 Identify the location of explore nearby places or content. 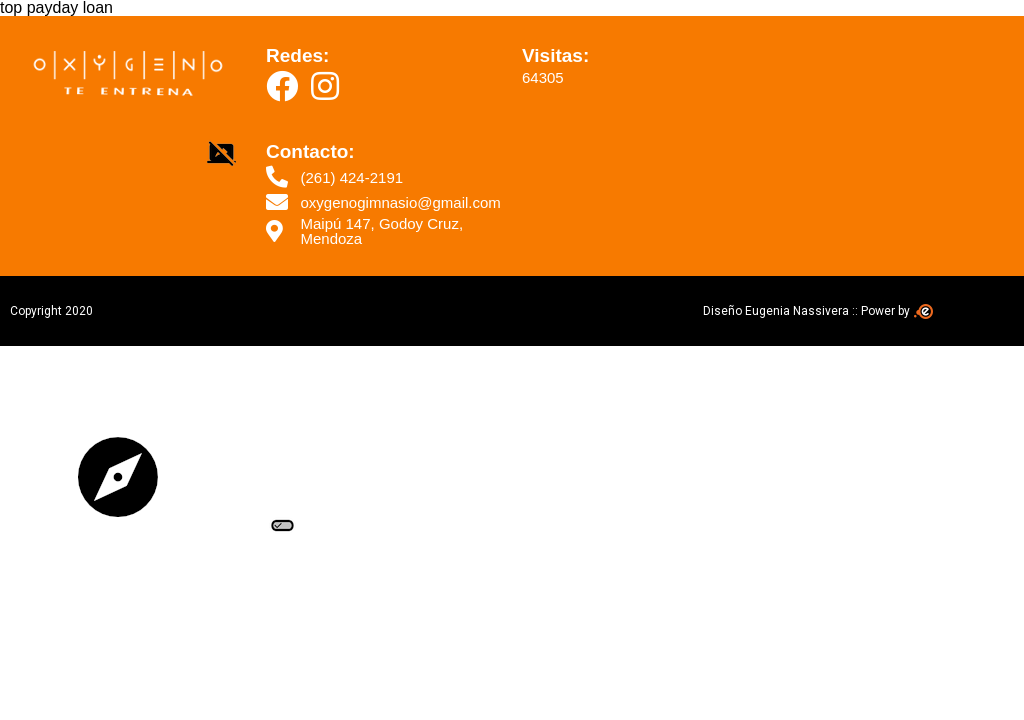
(118, 477).